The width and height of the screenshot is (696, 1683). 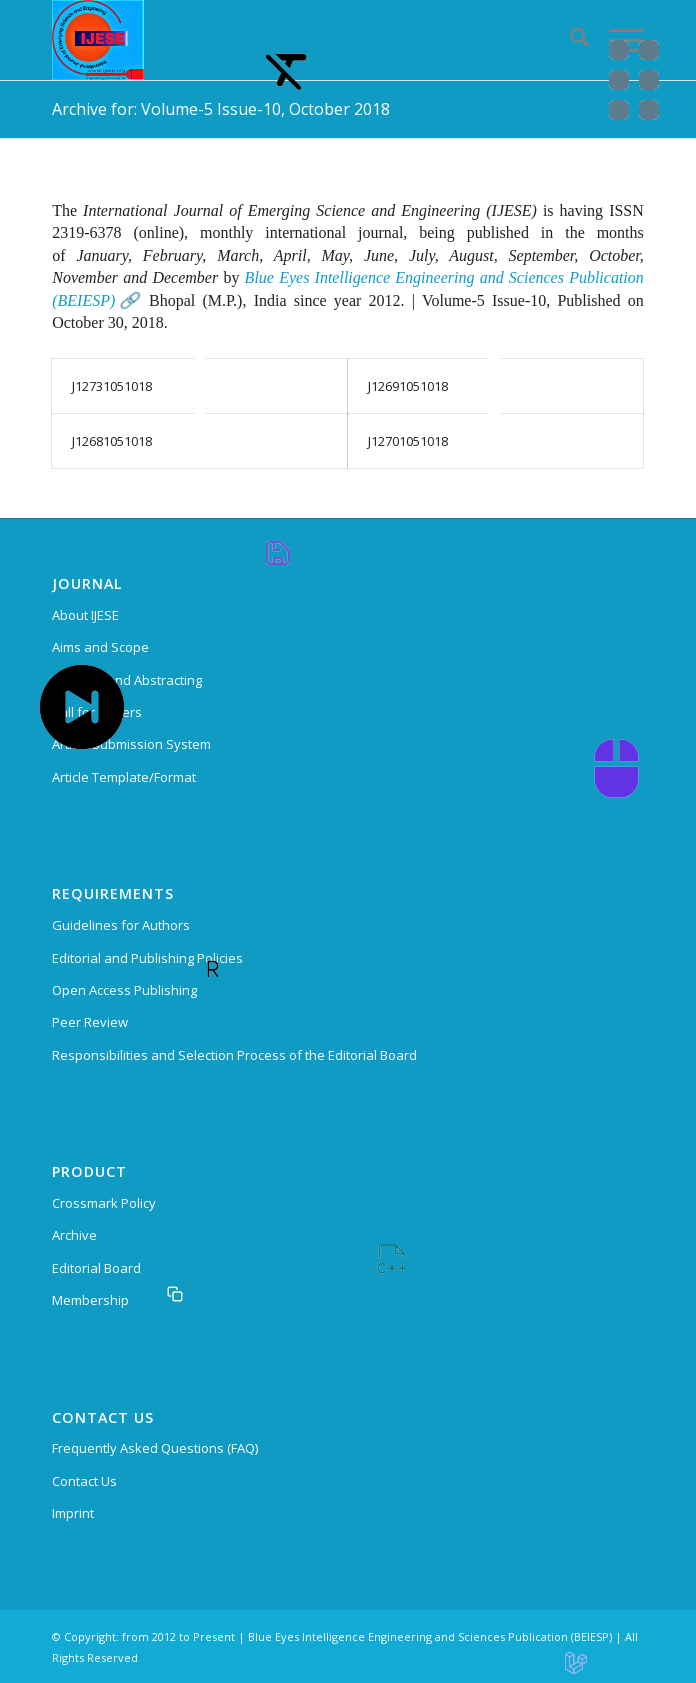 What do you see at coordinates (82, 707) in the screenshot?
I see `skip to the next track` at bounding box center [82, 707].